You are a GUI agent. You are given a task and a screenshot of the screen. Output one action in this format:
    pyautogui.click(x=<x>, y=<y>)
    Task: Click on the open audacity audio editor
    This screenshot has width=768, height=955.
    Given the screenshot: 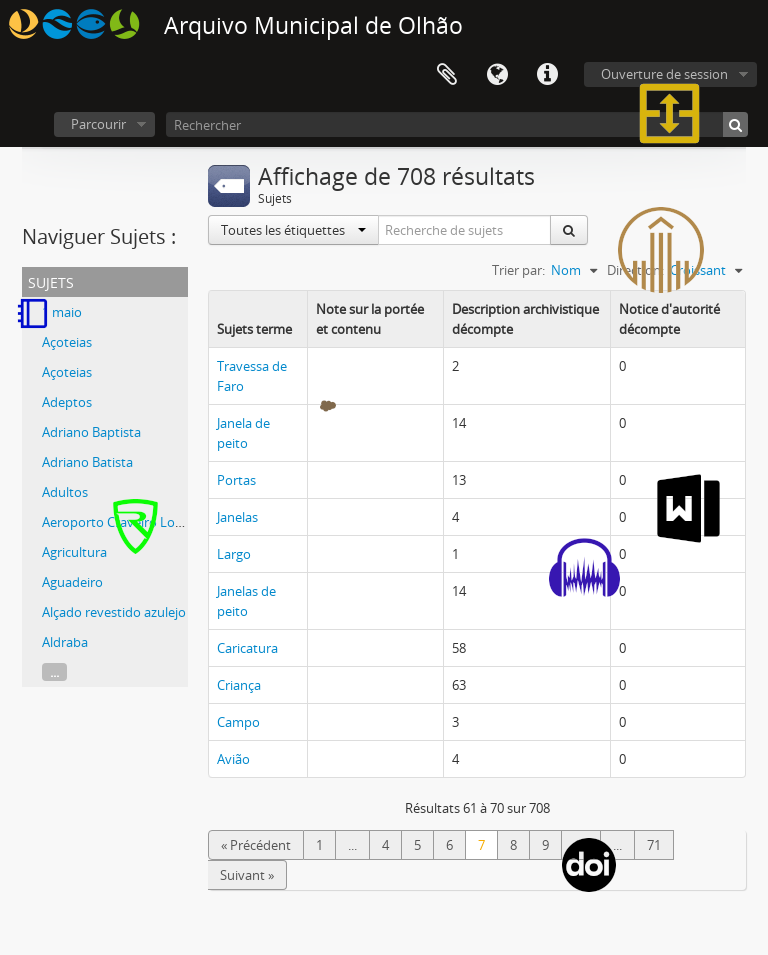 What is the action you would take?
    pyautogui.click(x=584, y=567)
    